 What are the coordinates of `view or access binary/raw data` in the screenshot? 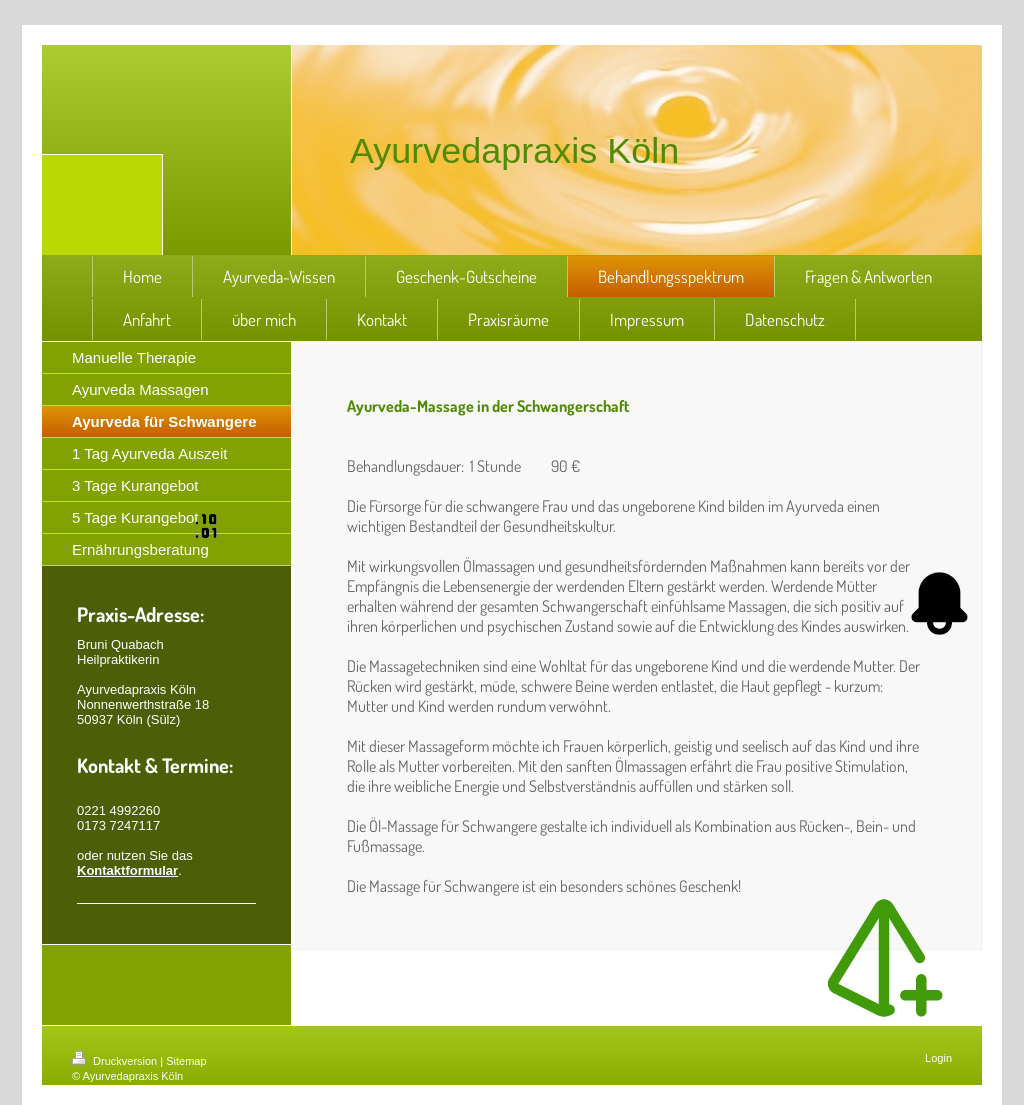 It's located at (206, 526).